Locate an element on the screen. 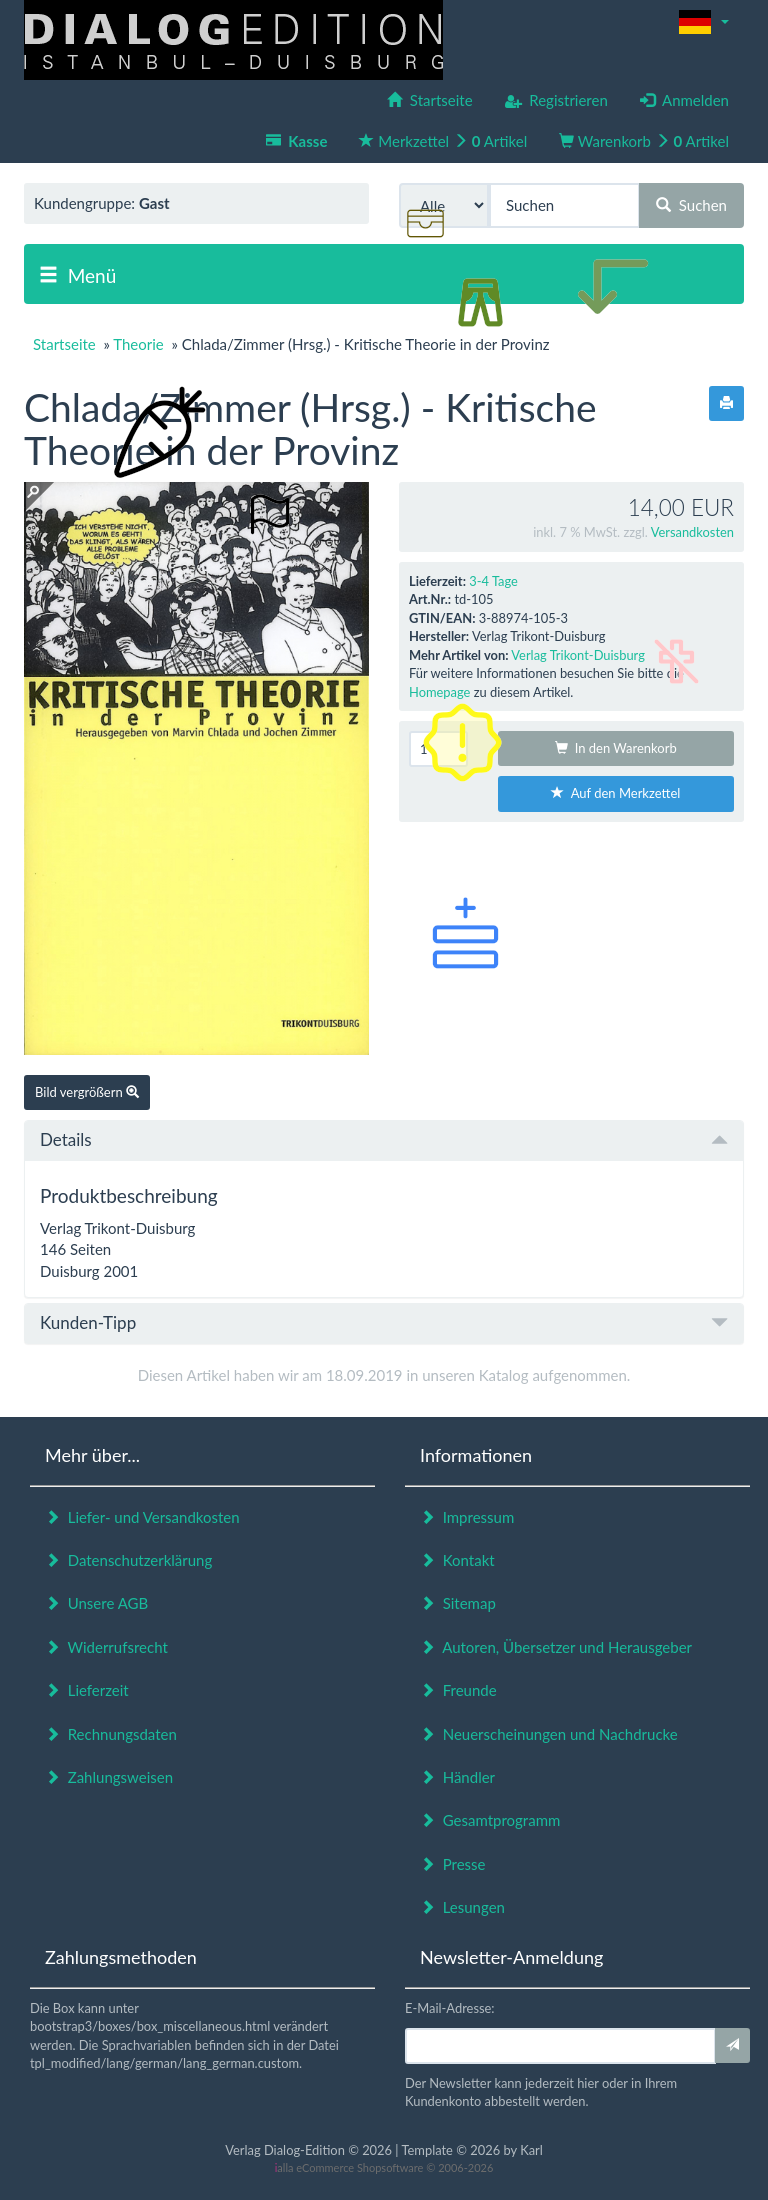 This screenshot has height=2200, width=768. add a new row above is located at coordinates (465, 938).